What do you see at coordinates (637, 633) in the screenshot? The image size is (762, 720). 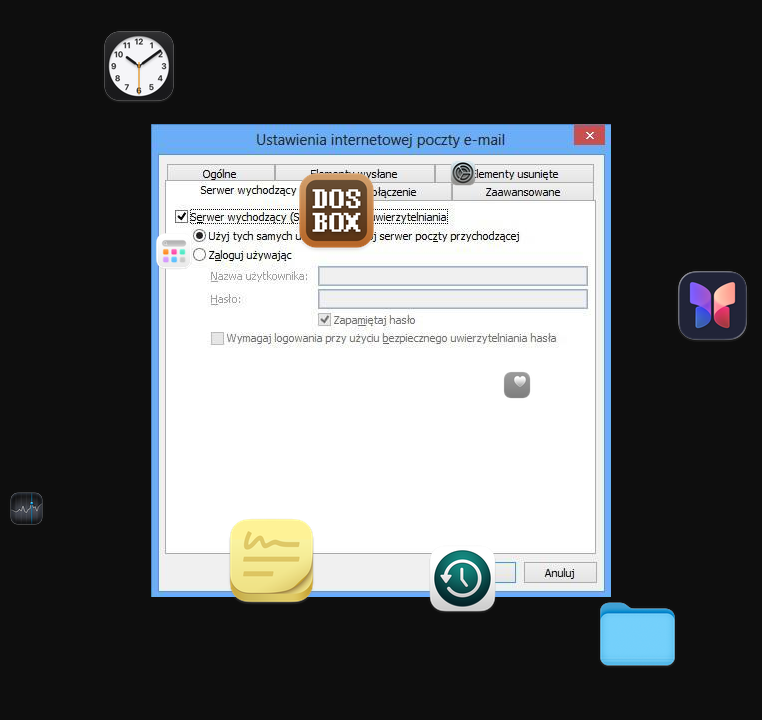 I see `open the folder app to browse files` at bounding box center [637, 633].